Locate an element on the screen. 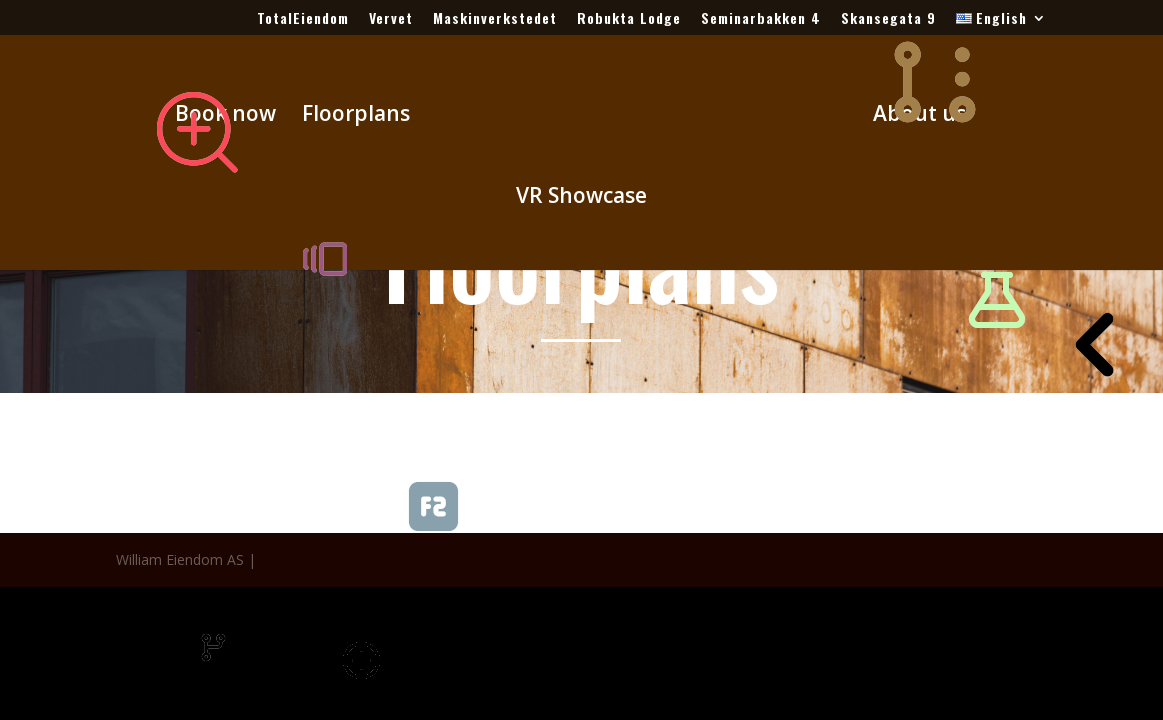  toggle F2 function key shortcut is located at coordinates (433, 506).